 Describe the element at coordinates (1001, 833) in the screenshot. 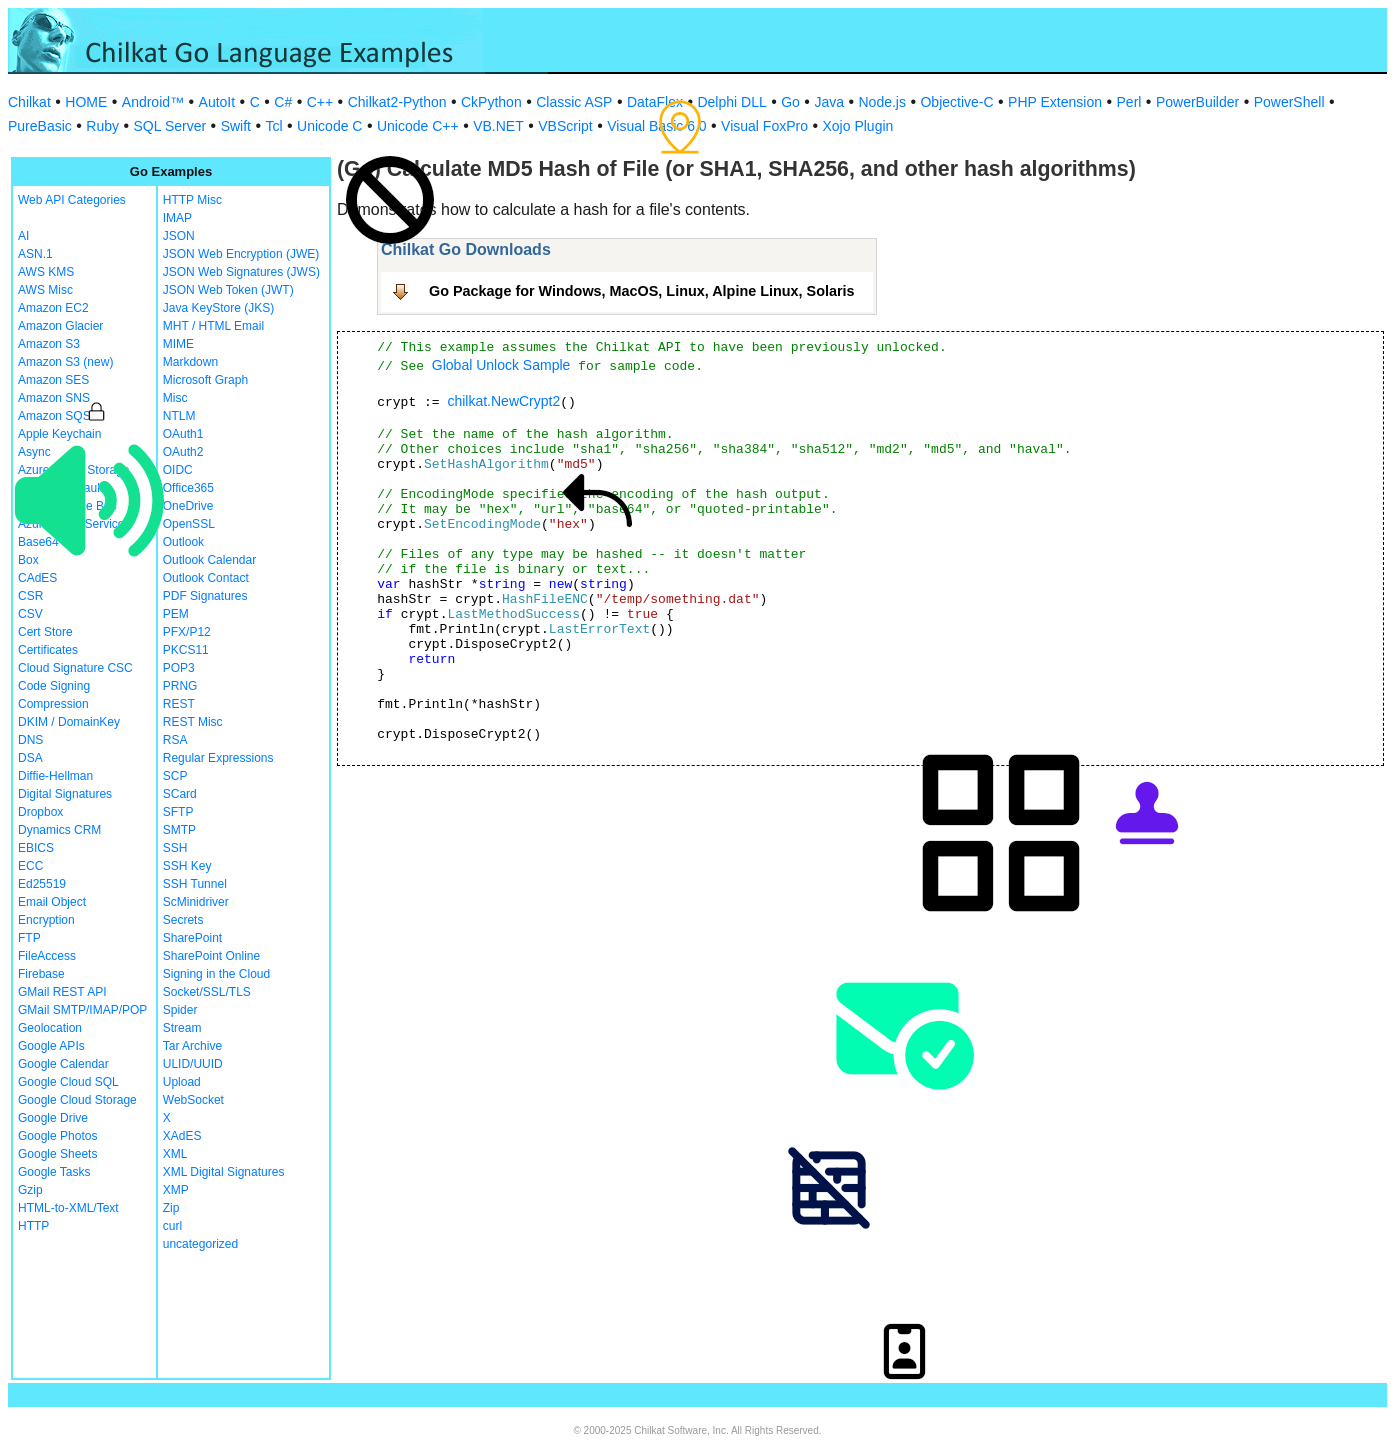

I see `view items in grid layout` at that location.